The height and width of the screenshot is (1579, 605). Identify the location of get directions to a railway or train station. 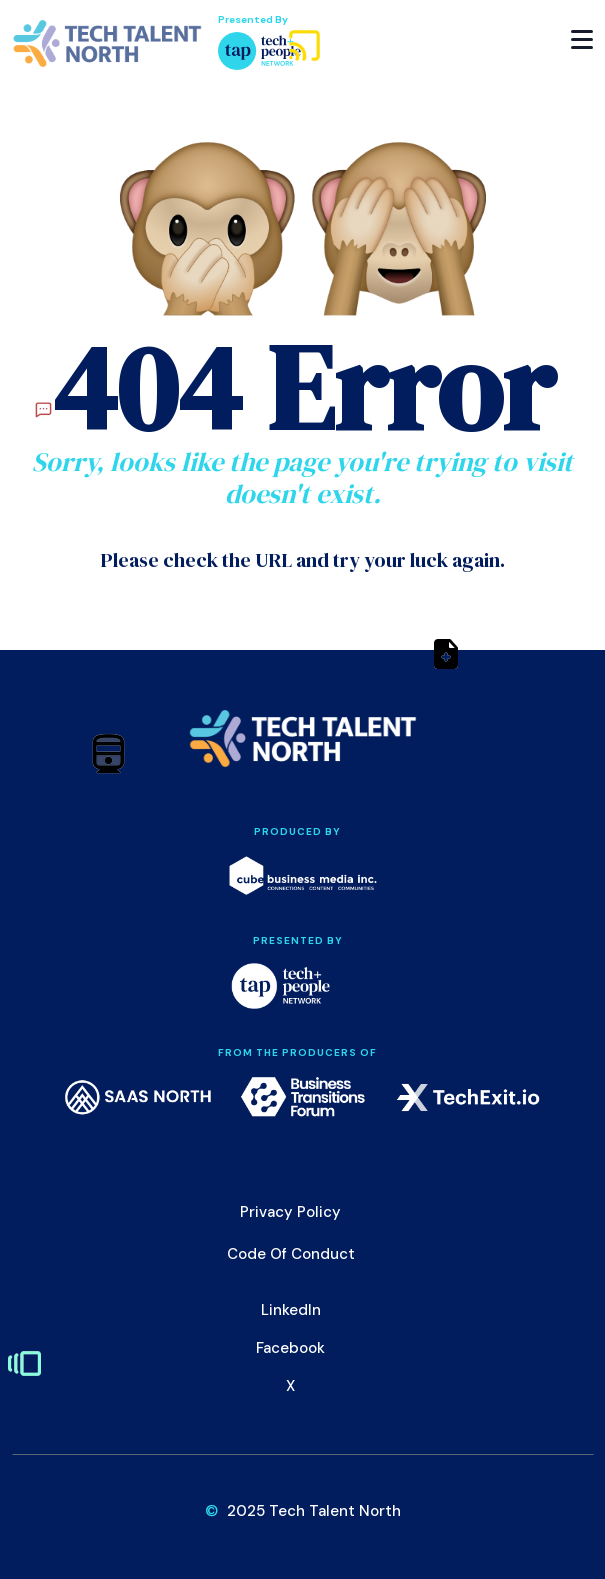
(108, 755).